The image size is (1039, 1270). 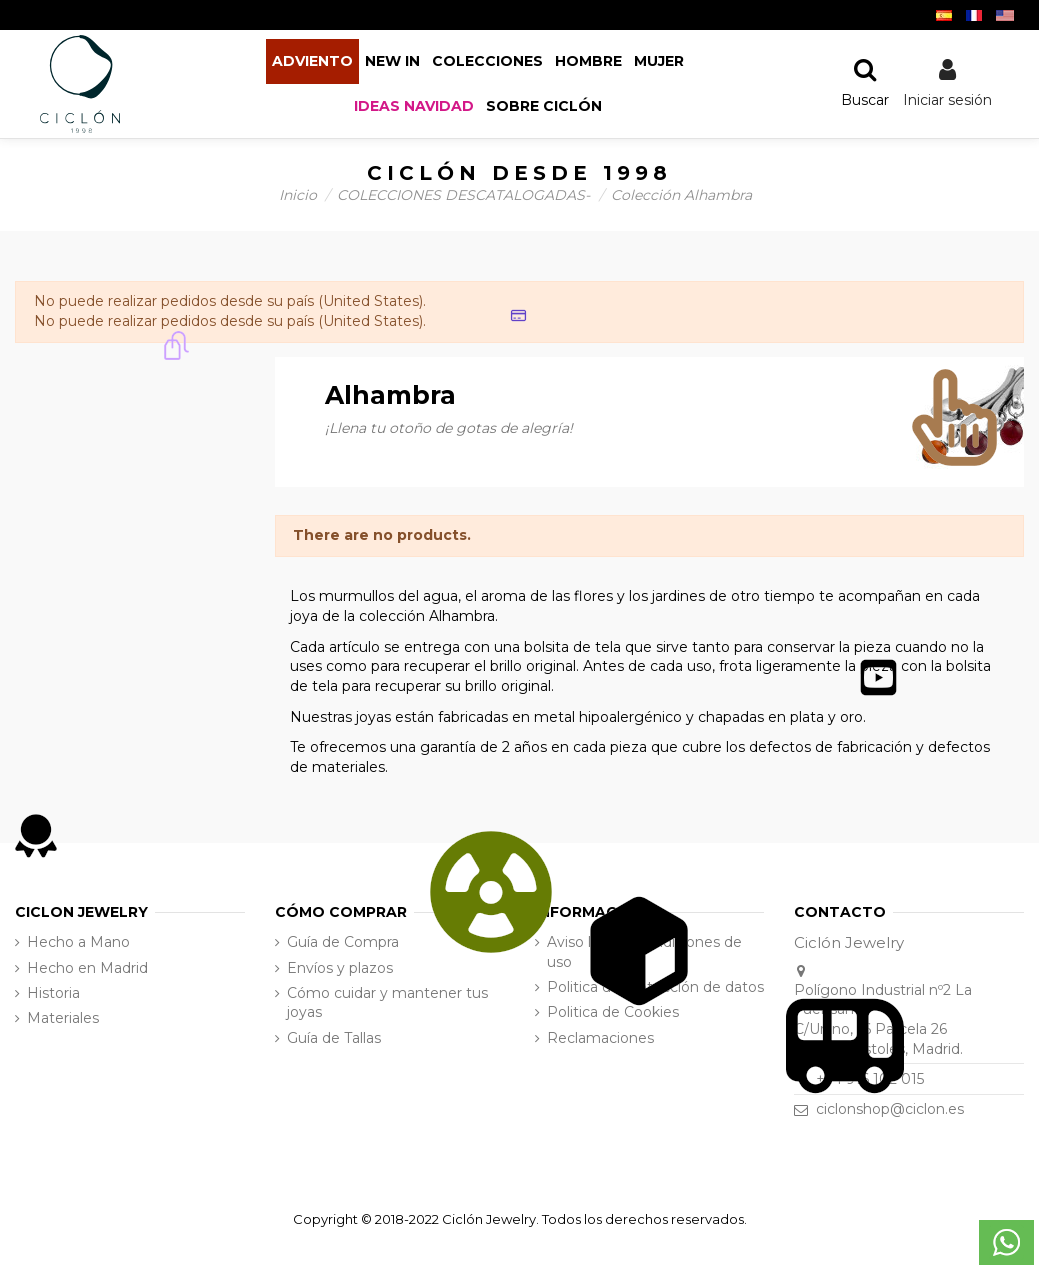 I want to click on access payment methods, so click(x=518, y=315).